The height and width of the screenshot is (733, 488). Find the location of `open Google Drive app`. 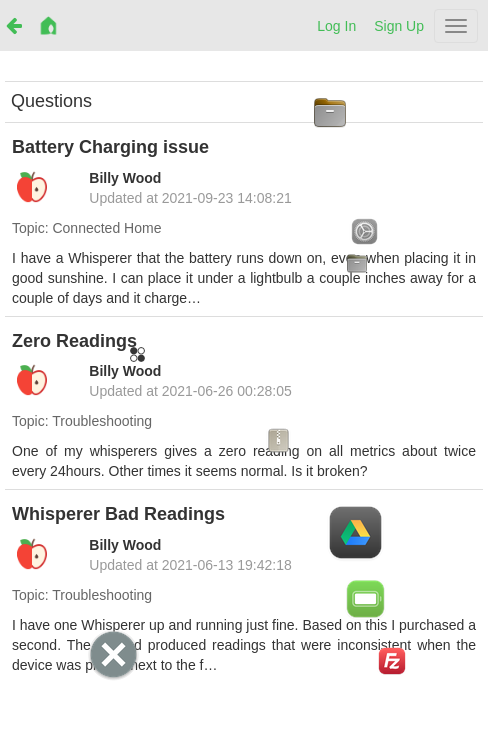

open Google Drive app is located at coordinates (355, 532).